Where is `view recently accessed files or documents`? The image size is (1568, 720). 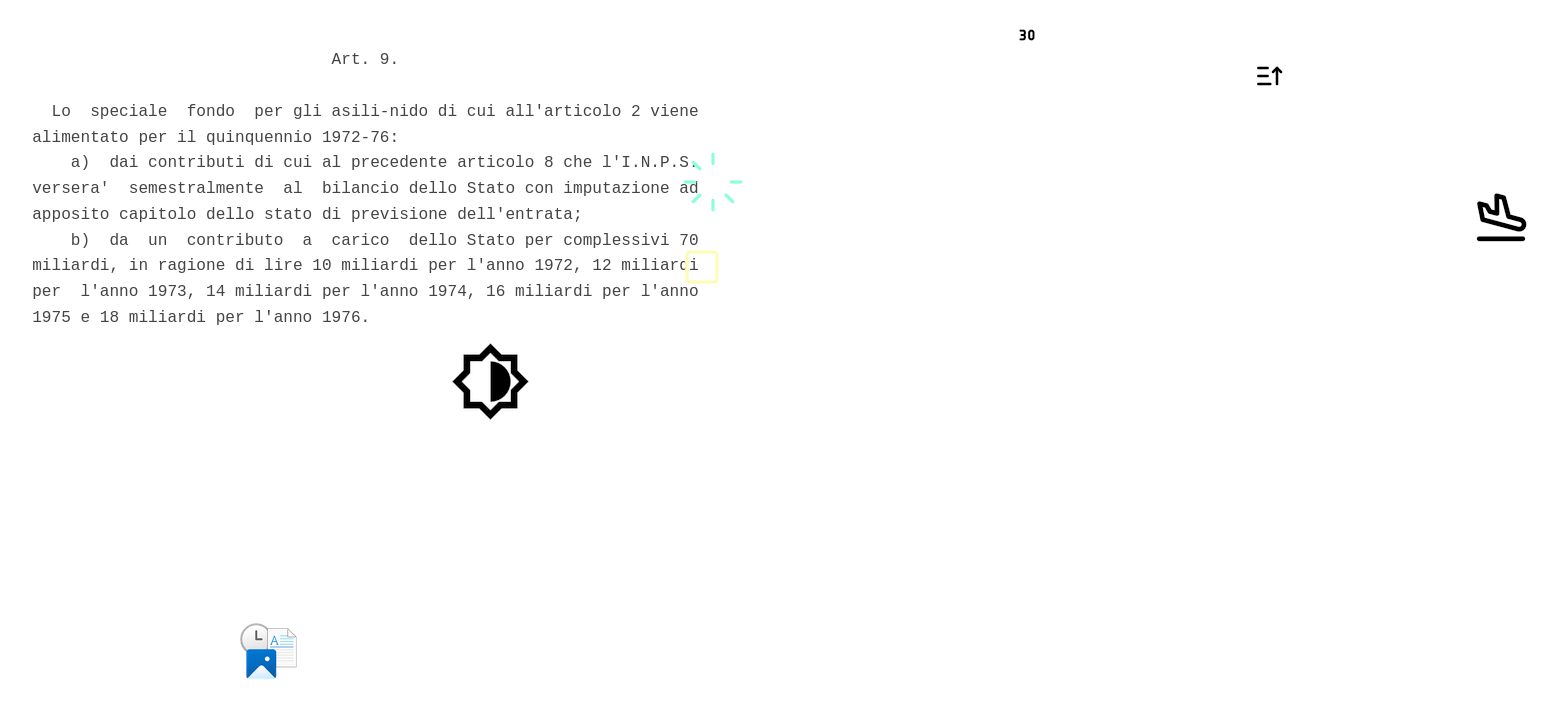 view recently accessed files or documents is located at coordinates (268, 651).